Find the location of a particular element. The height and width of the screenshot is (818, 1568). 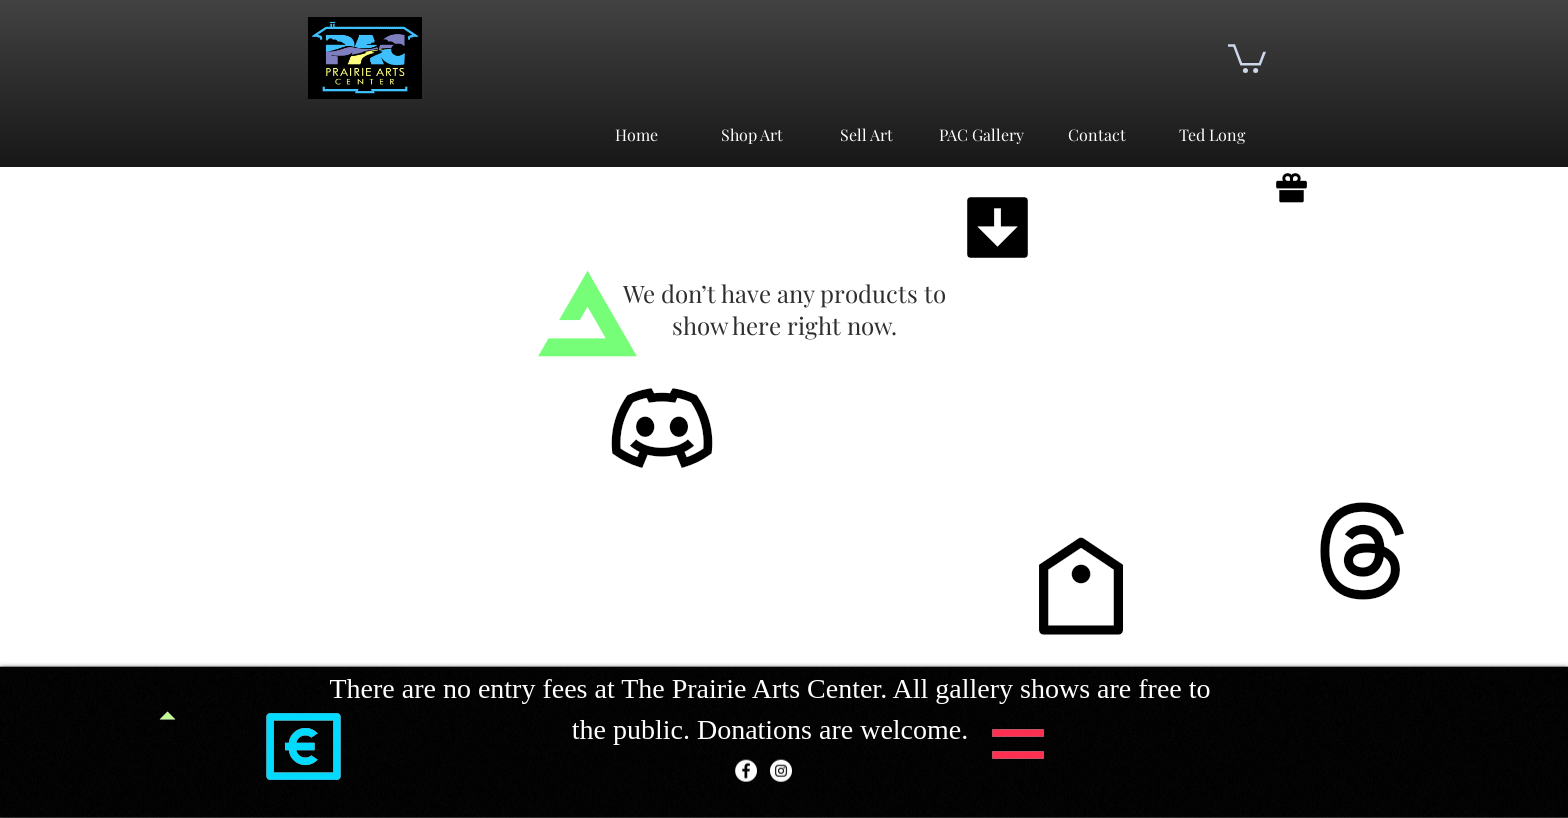

AtlasOS logo is located at coordinates (587, 313).